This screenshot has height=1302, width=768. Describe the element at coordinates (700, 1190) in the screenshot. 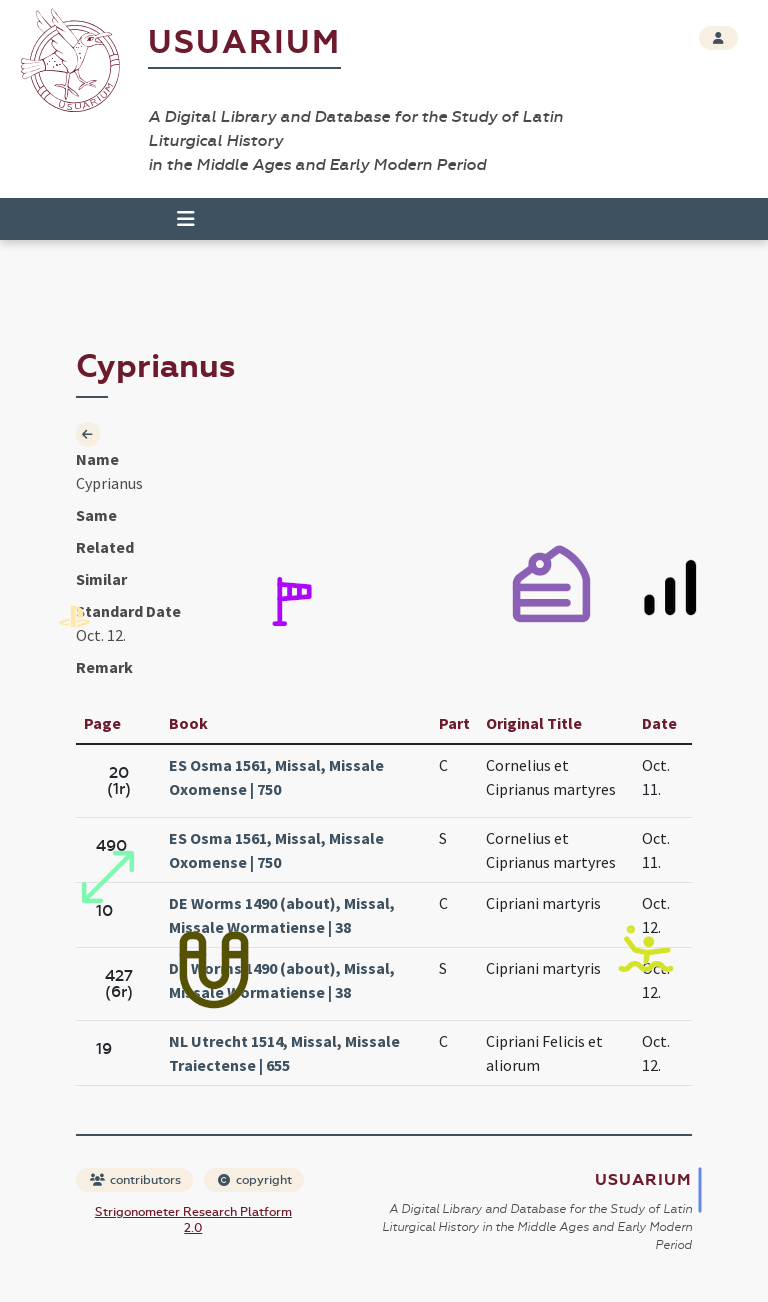

I see `vertical divider or separator between UI elements` at that location.